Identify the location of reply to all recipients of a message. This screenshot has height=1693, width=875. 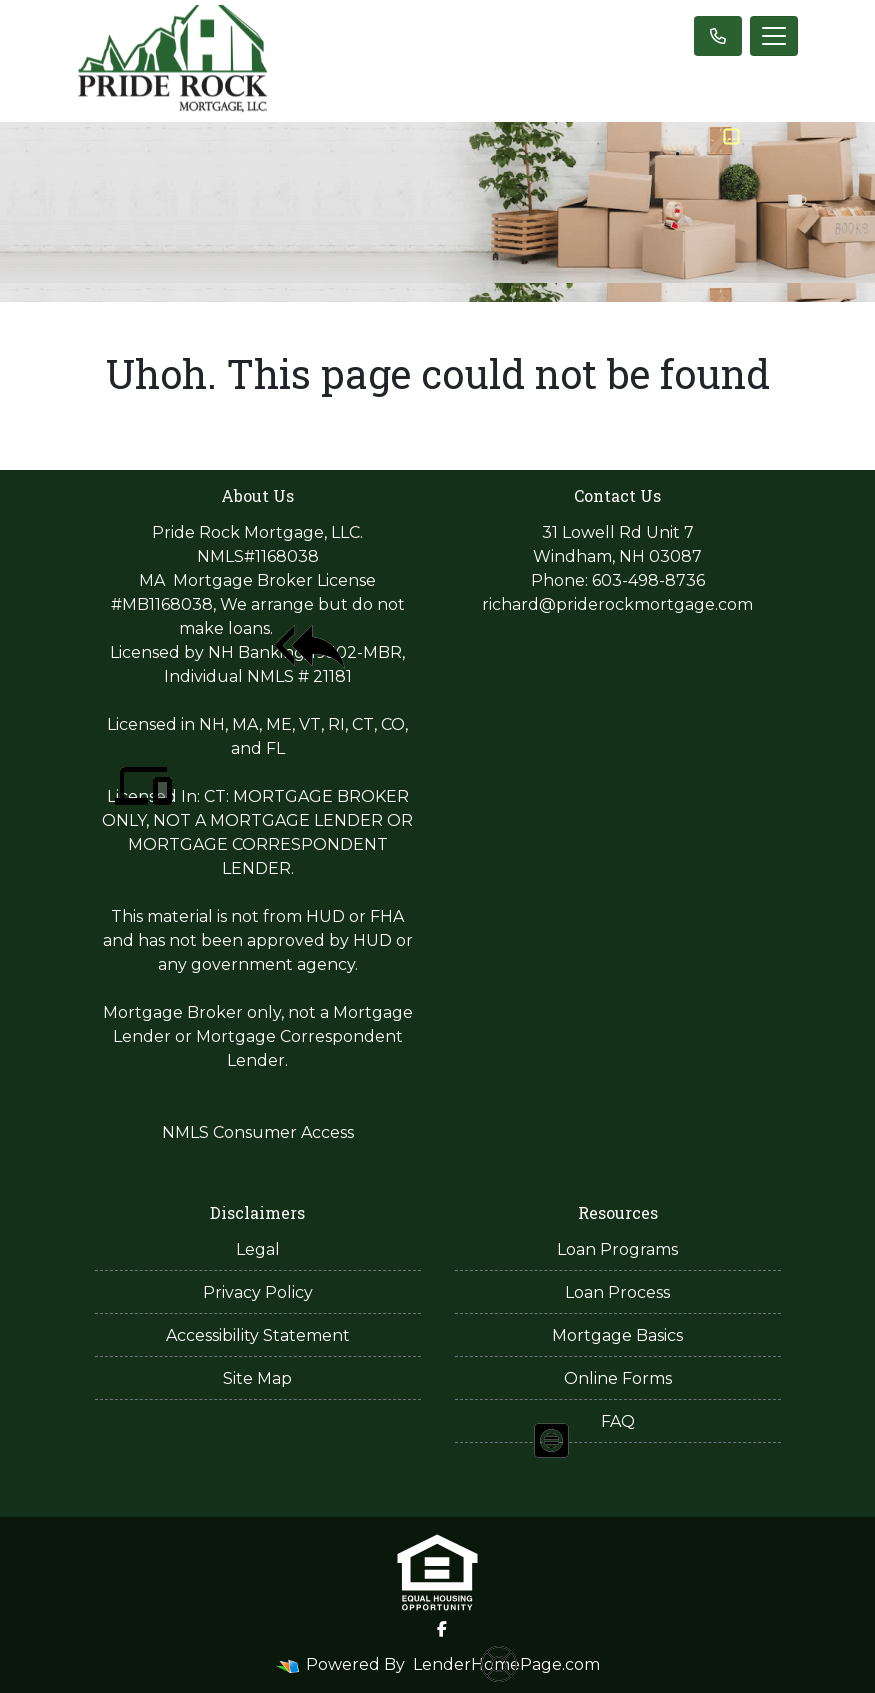
(309, 645).